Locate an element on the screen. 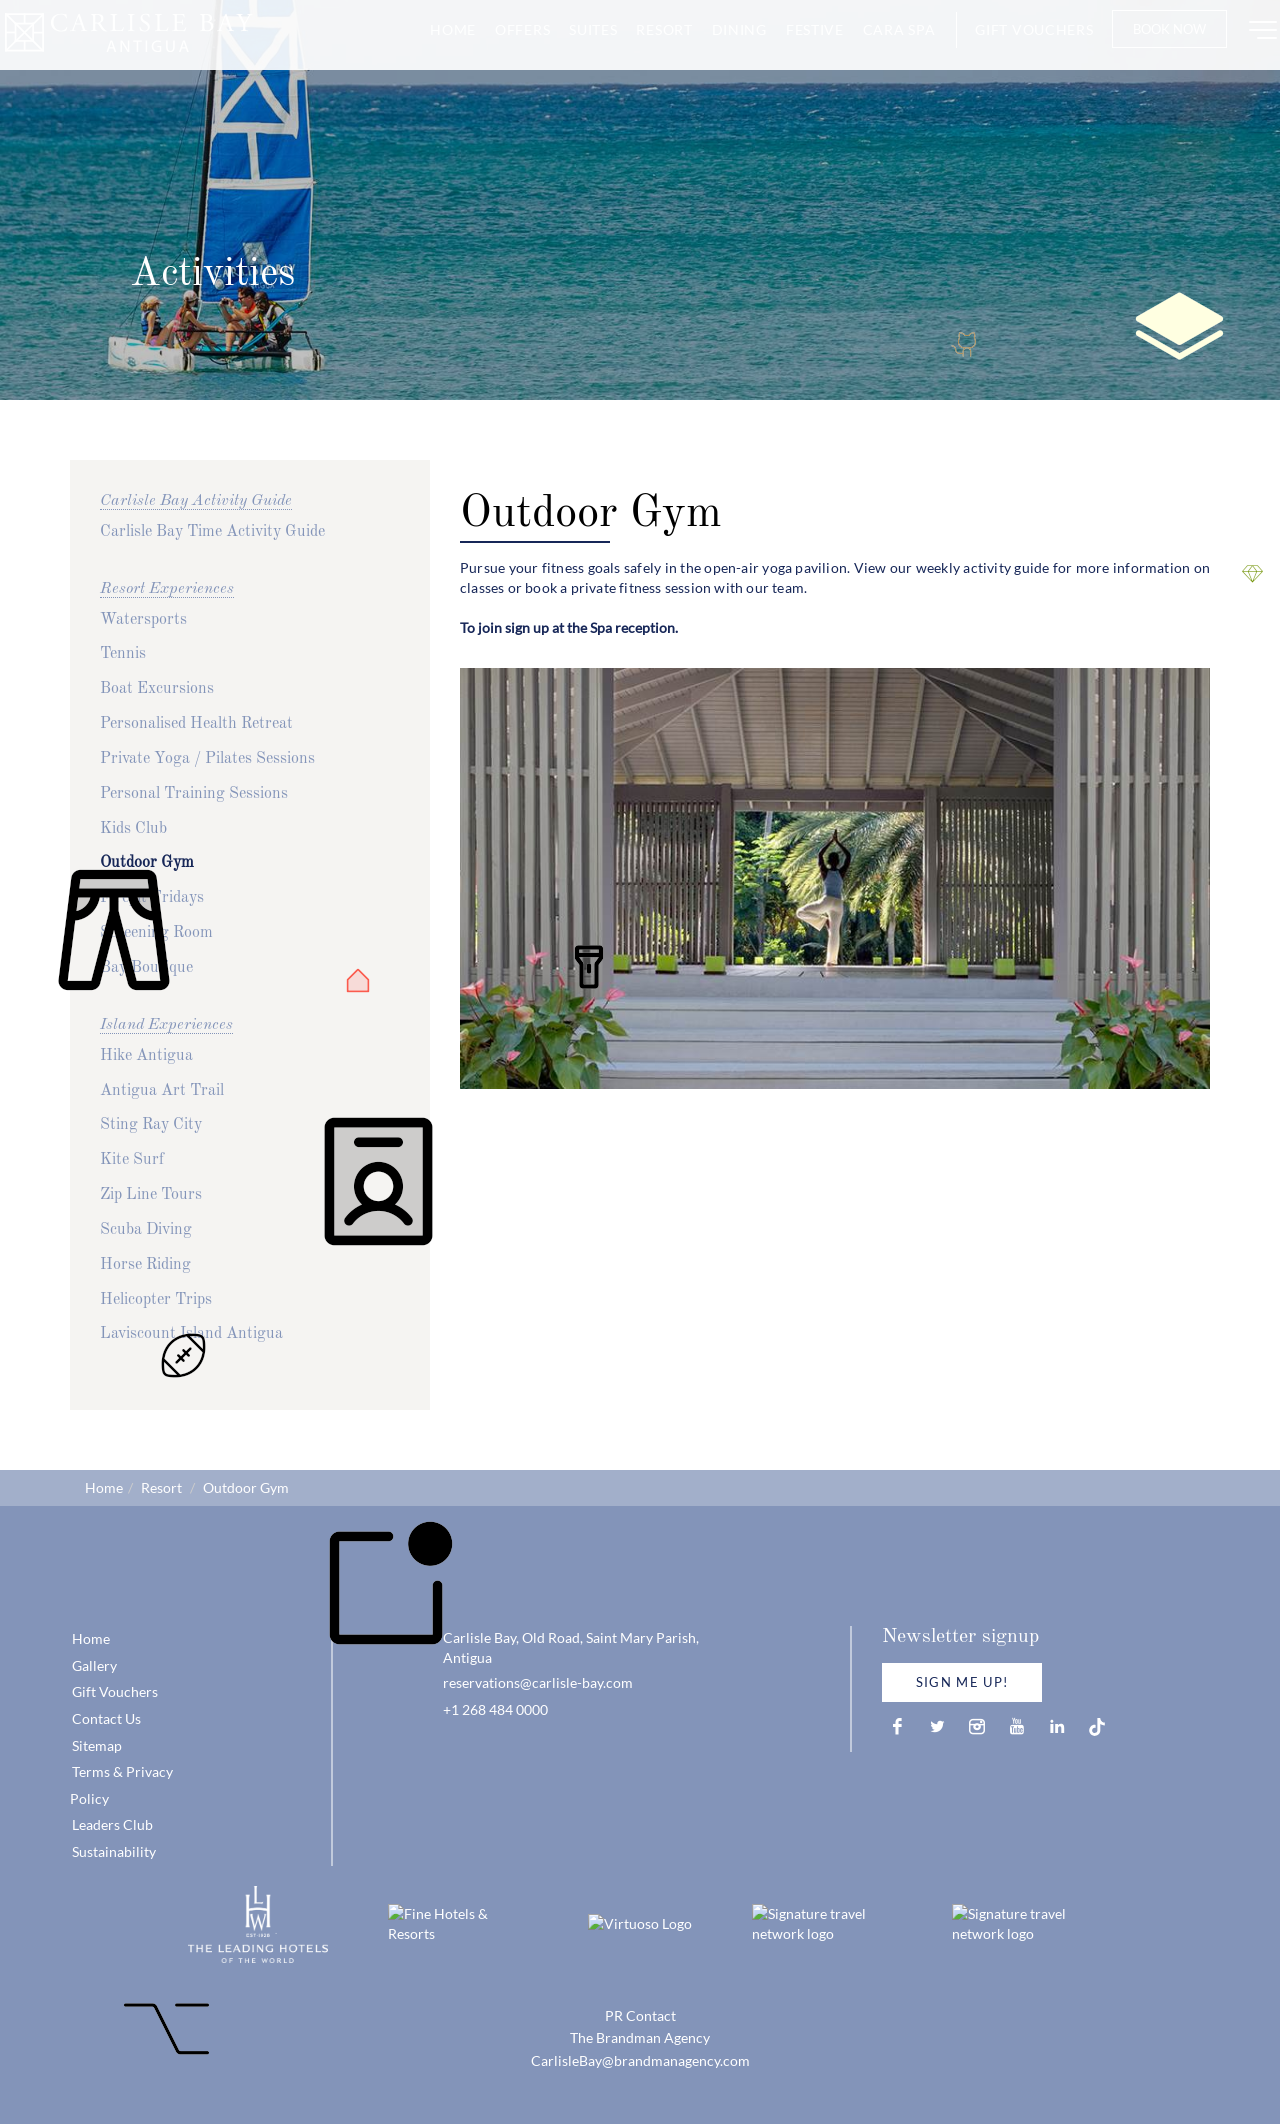 This screenshot has width=1280, height=2124. view your profile or identification details is located at coordinates (378, 1181).